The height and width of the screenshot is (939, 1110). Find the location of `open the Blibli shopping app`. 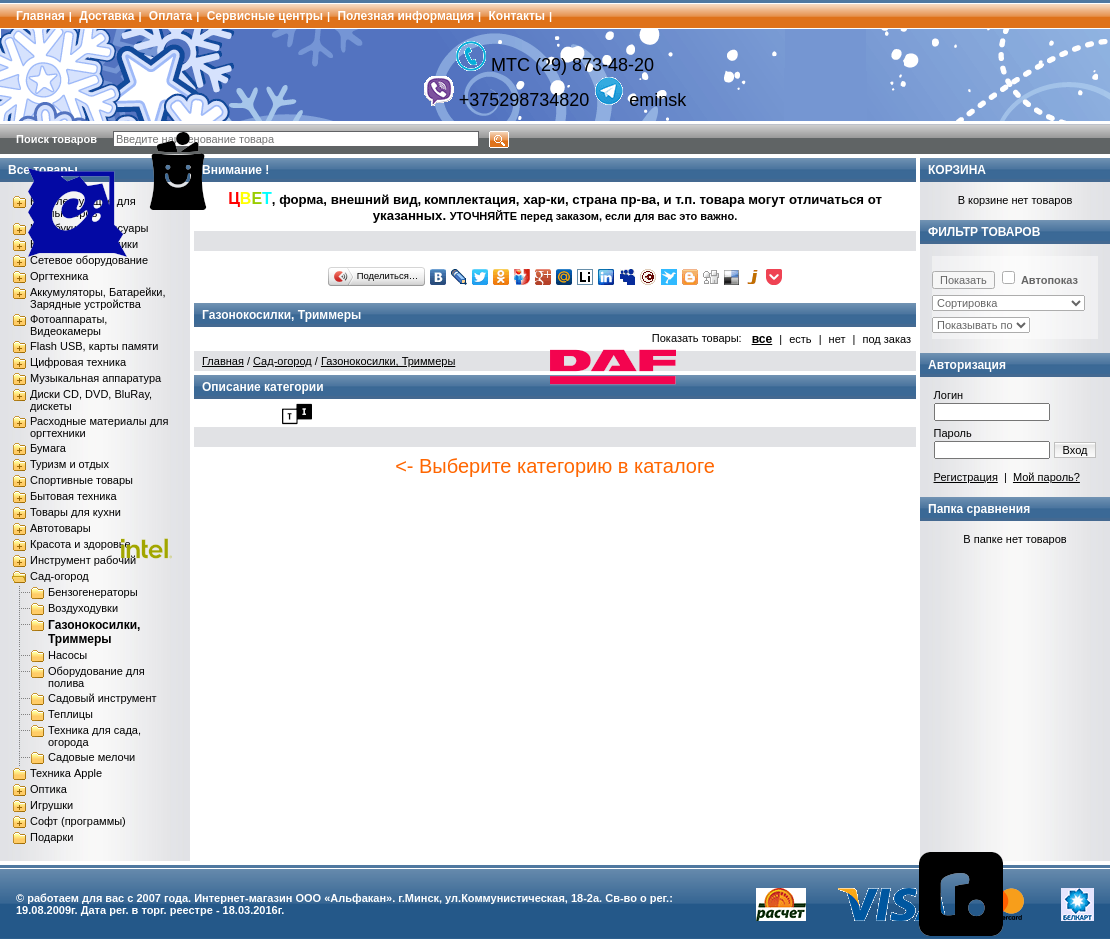

open the Blibli shopping app is located at coordinates (178, 171).